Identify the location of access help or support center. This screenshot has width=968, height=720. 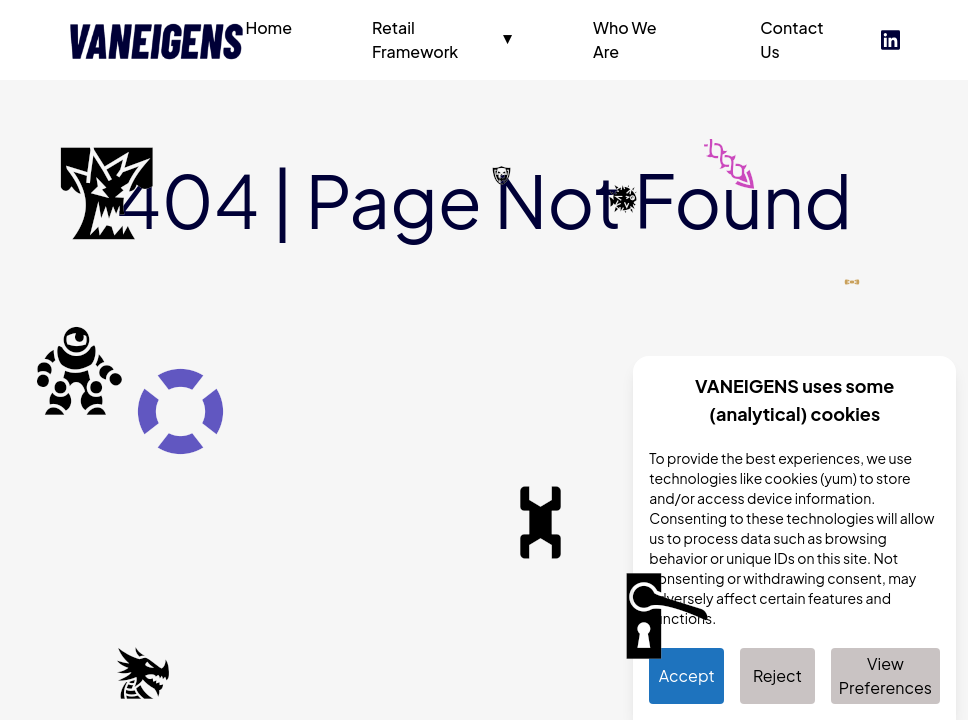
(180, 411).